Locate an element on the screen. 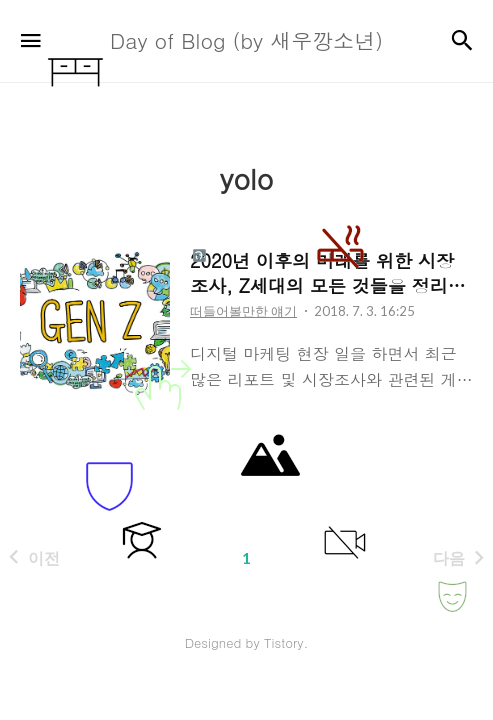  toggle theater or entertainment mode is located at coordinates (452, 595).